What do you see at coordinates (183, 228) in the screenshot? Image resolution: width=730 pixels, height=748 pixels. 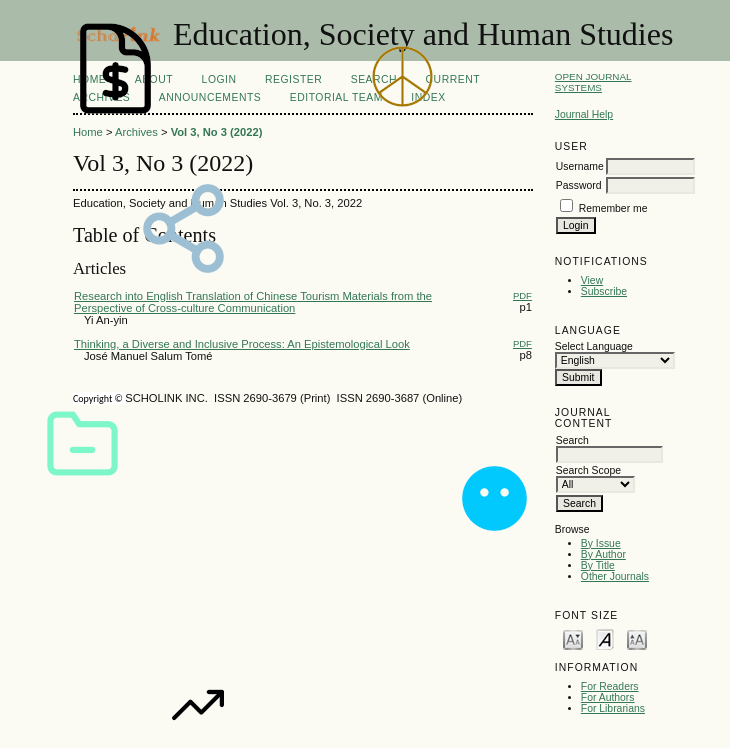 I see `share content with others` at bounding box center [183, 228].